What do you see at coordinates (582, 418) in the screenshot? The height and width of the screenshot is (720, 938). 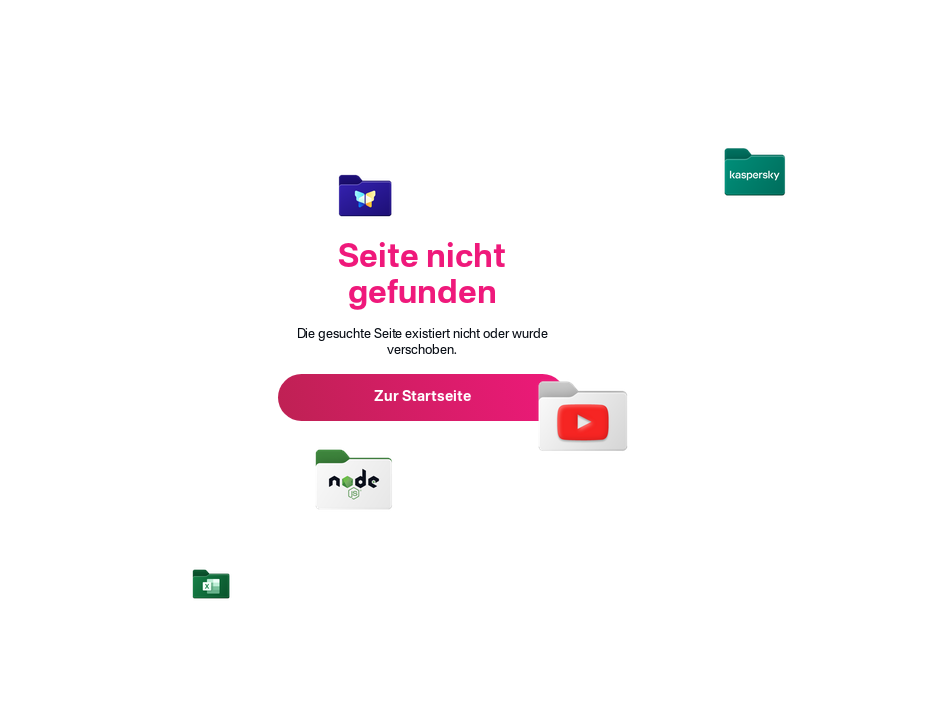 I see `open folder containing YouTube downloads` at bounding box center [582, 418].